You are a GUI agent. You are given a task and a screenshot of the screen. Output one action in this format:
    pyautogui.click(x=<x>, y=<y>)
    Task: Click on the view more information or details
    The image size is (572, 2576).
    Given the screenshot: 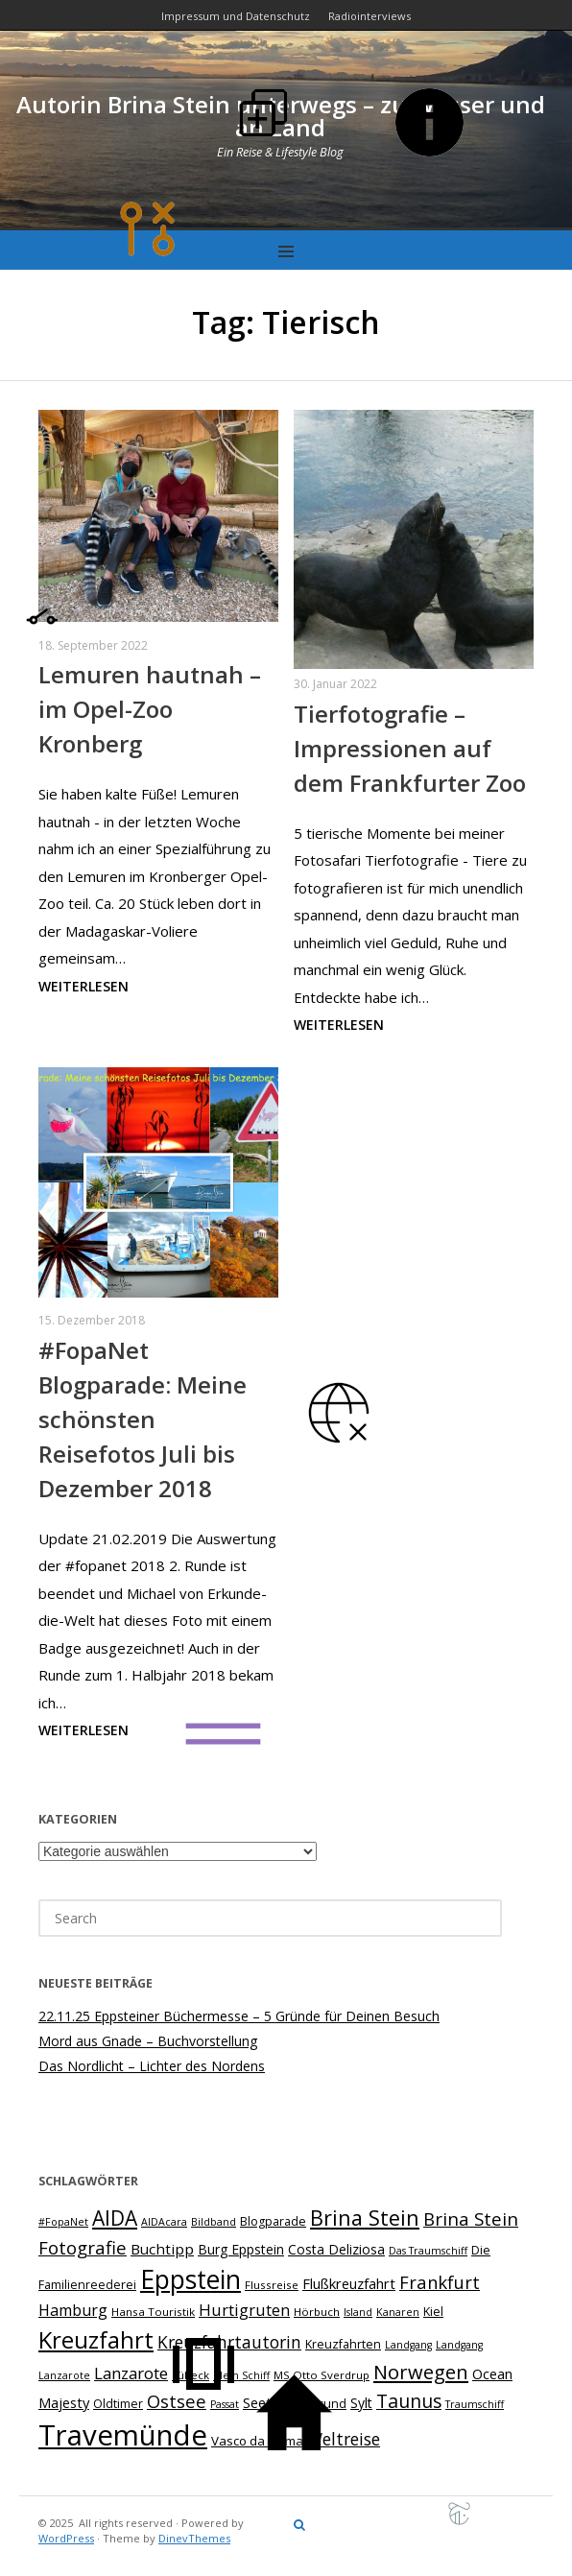 What is the action you would take?
    pyautogui.click(x=429, y=122)
    